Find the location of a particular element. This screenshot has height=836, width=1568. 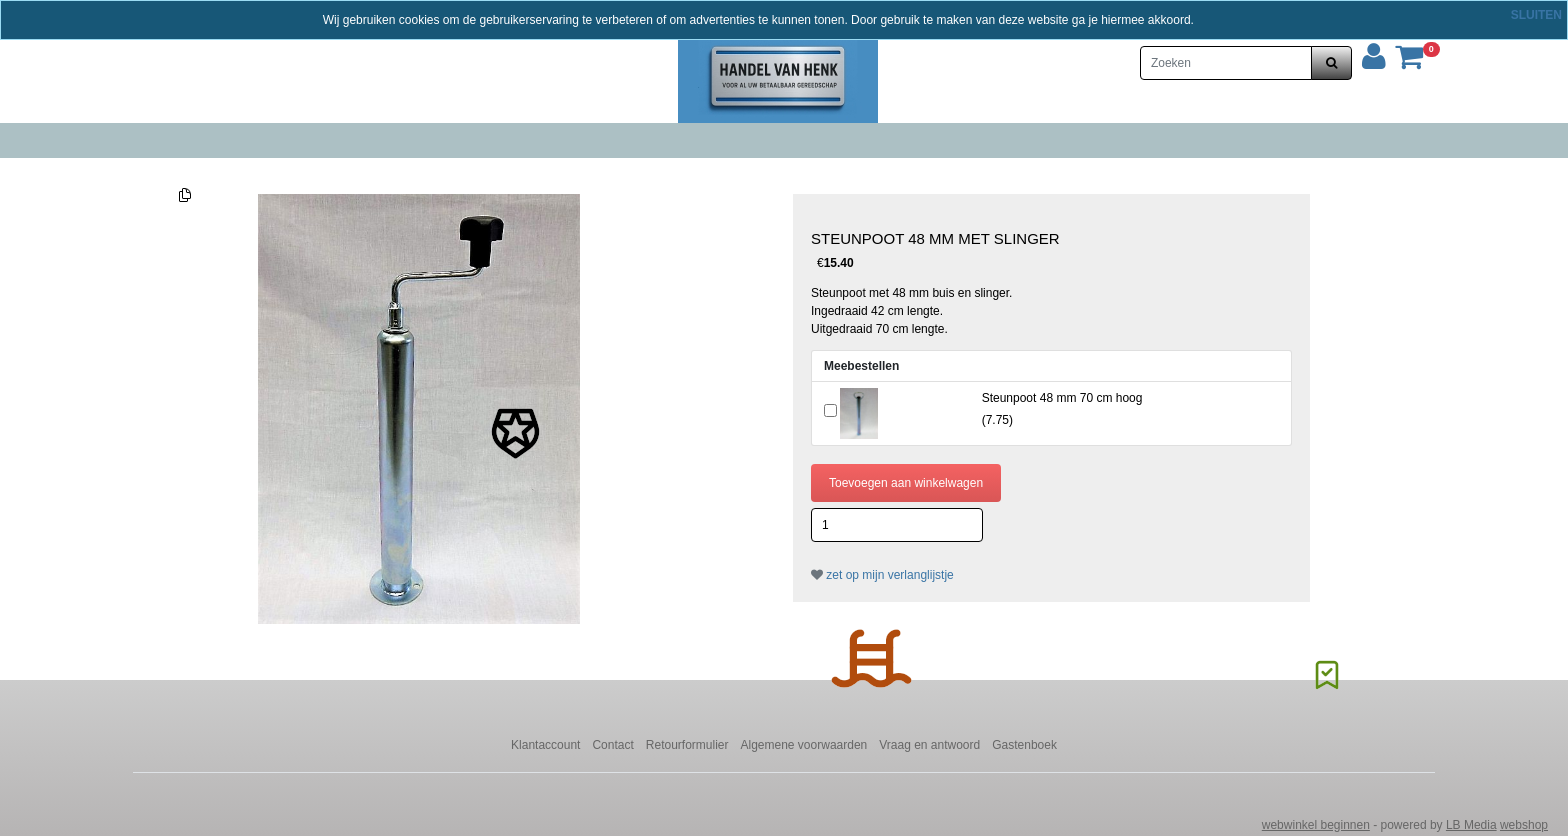

item successfully bookmarked is located at coordinates (1327, 675).